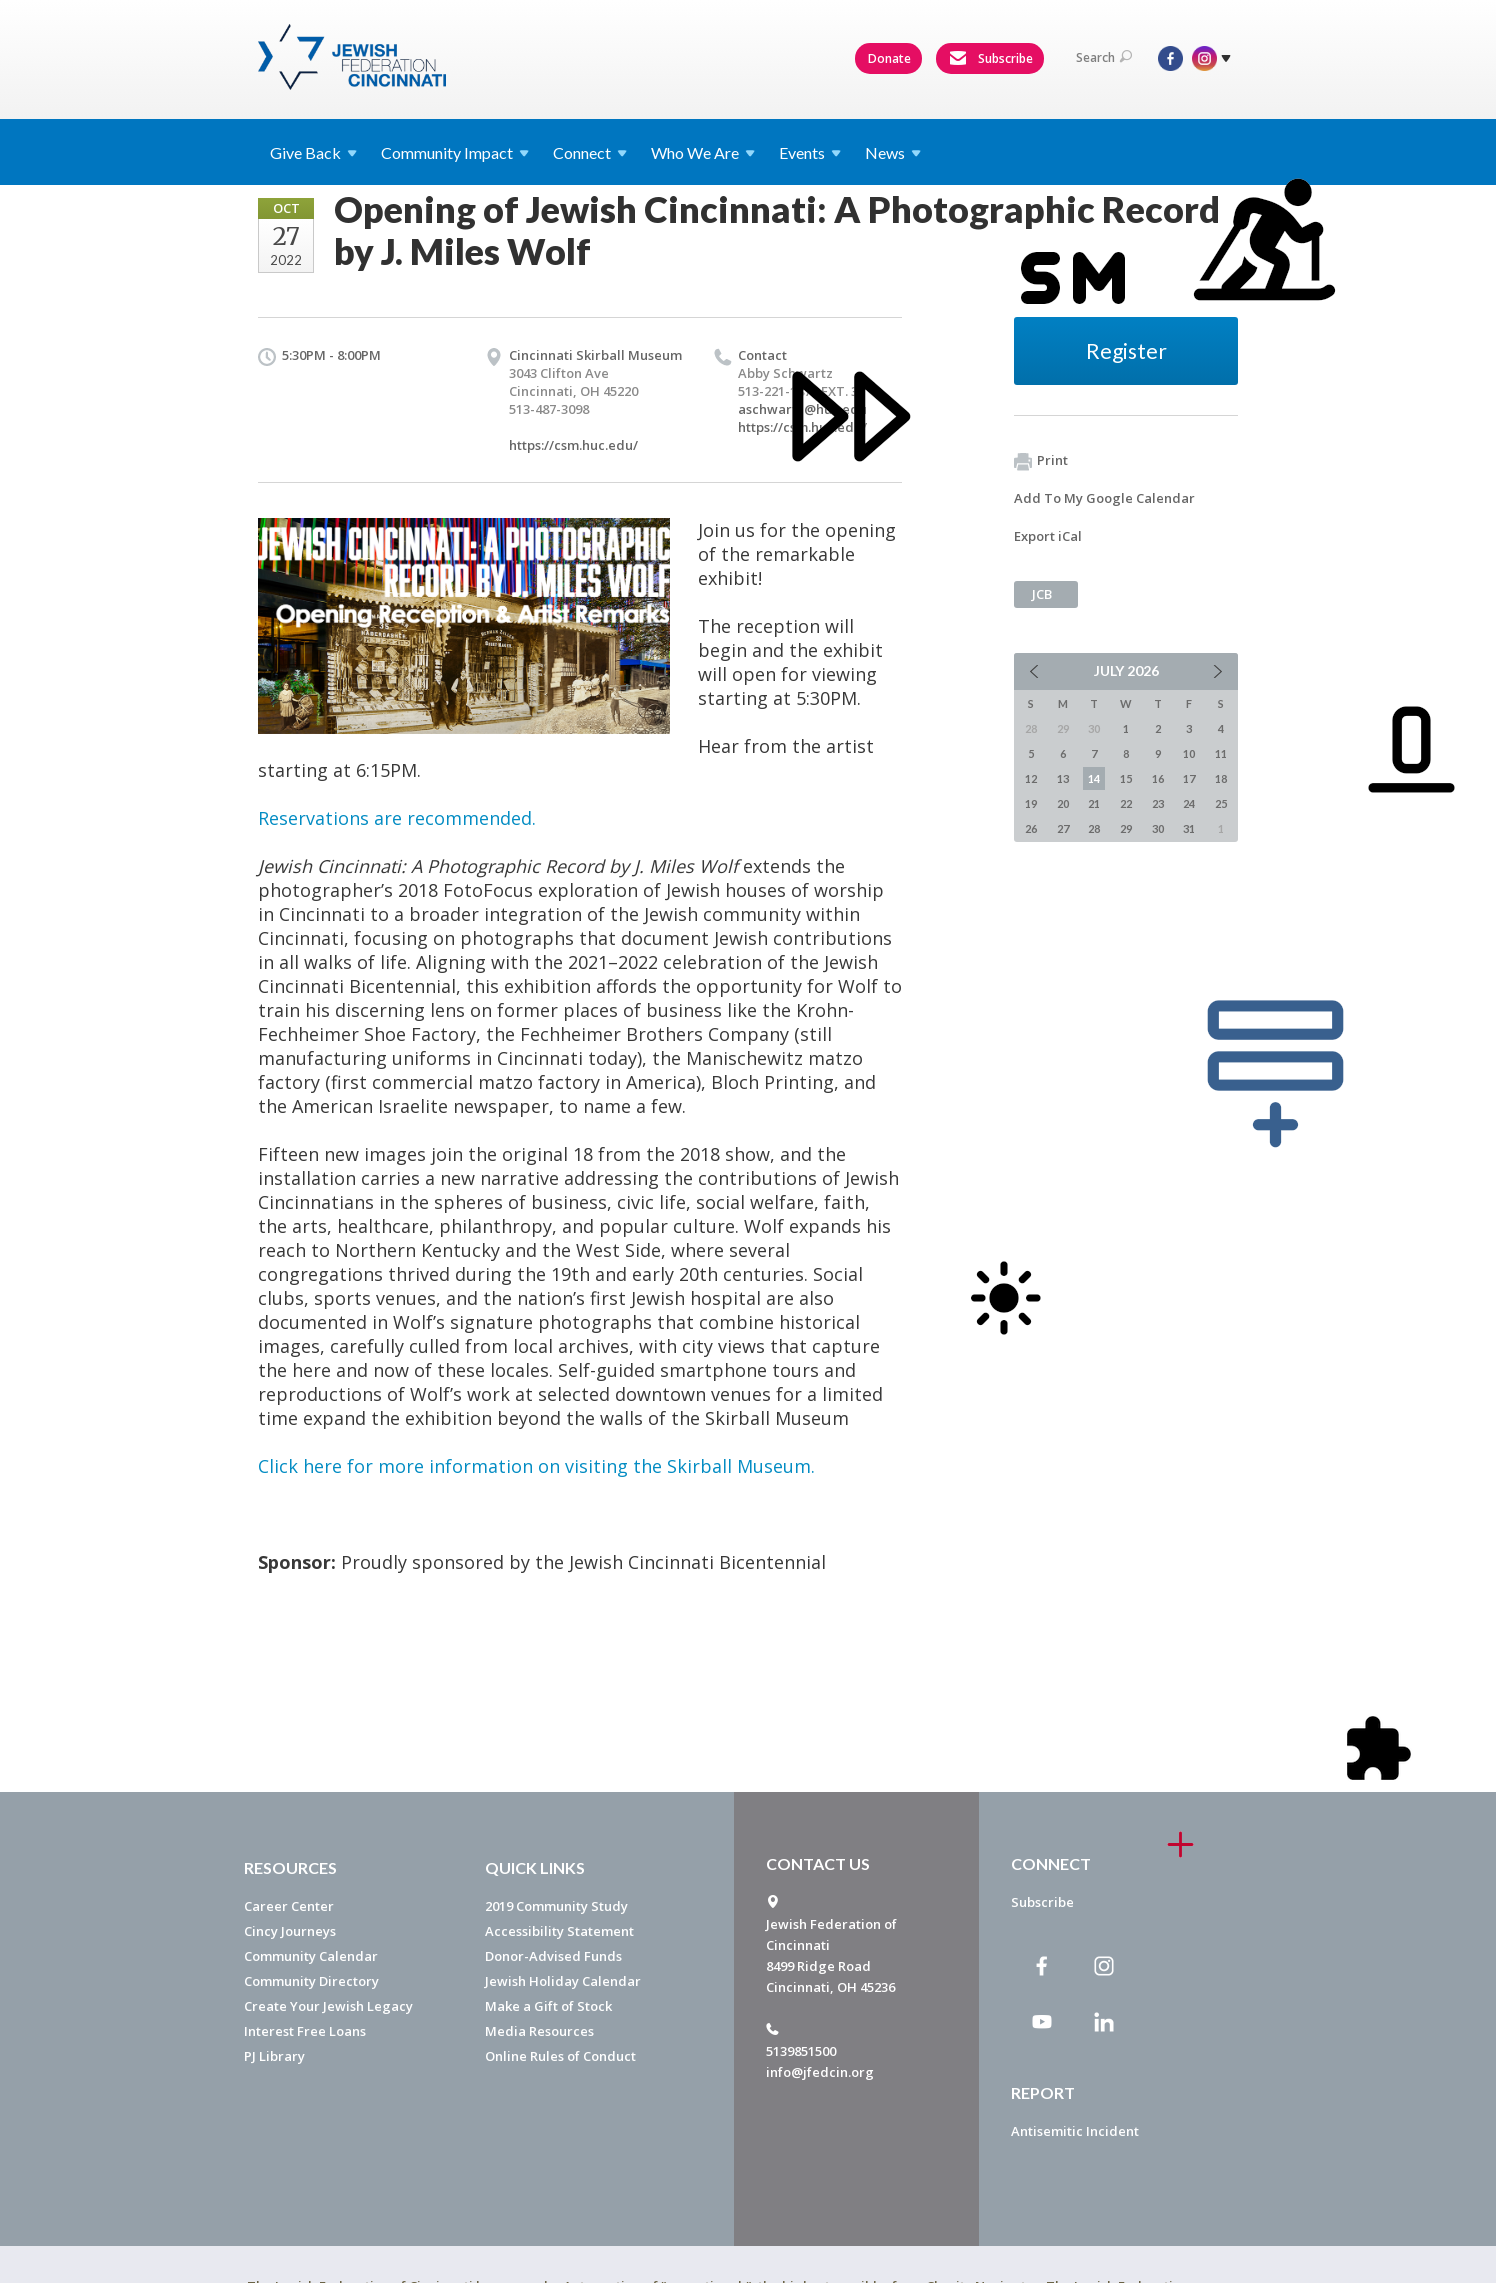  Describe the element at coordinates (1073, 278) in the screenshot. I see `indicates a service mark designation` at that location.